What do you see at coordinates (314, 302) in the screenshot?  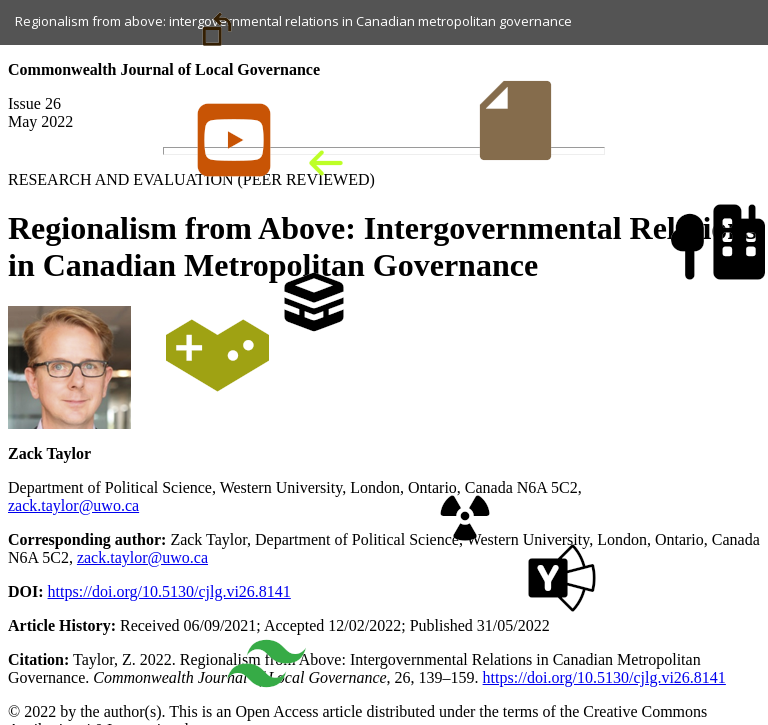 I see `access islamic prayer times or qibla direction` at bounding box center [314, 302].